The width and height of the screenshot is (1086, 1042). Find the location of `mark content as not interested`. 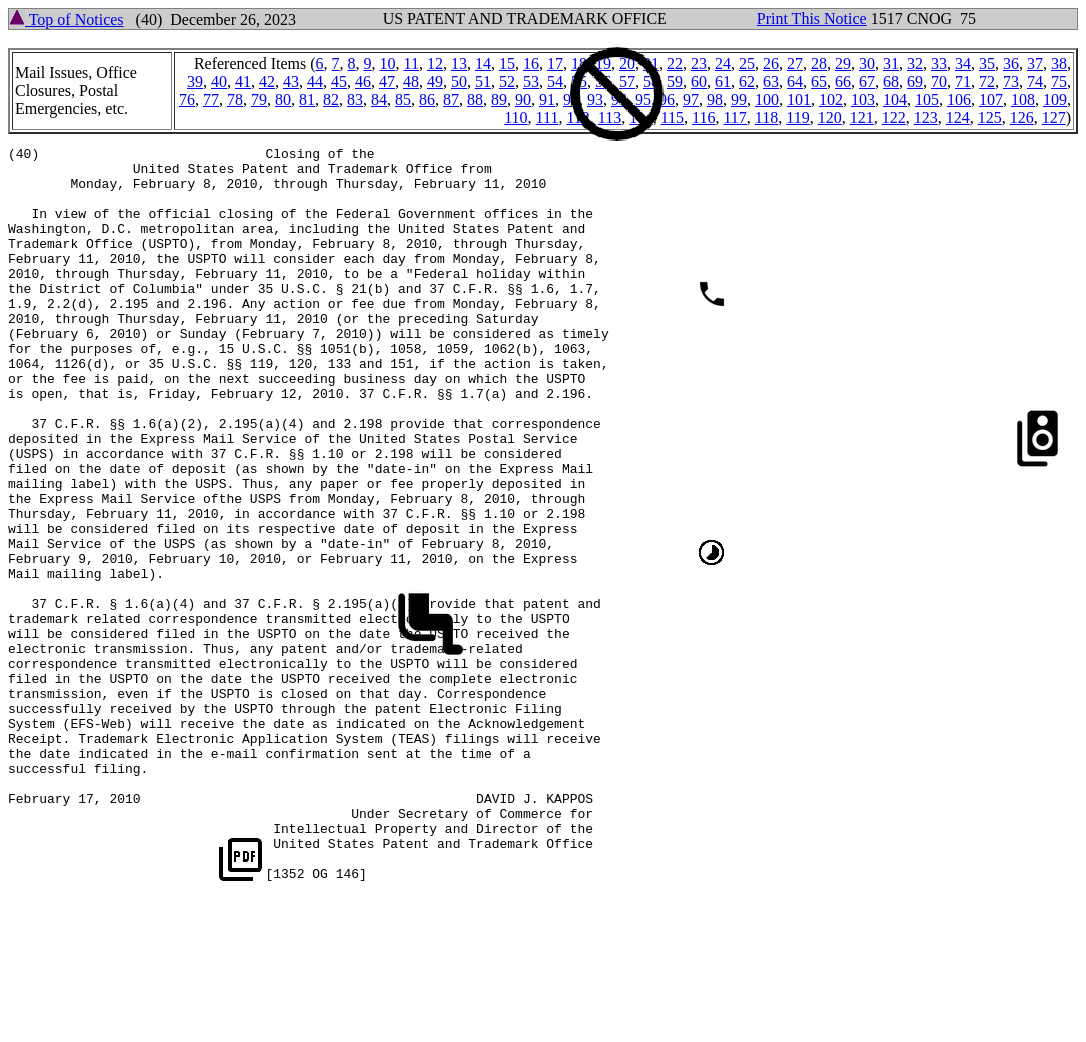

mark content as not interested is located at coordinates (617, 94).